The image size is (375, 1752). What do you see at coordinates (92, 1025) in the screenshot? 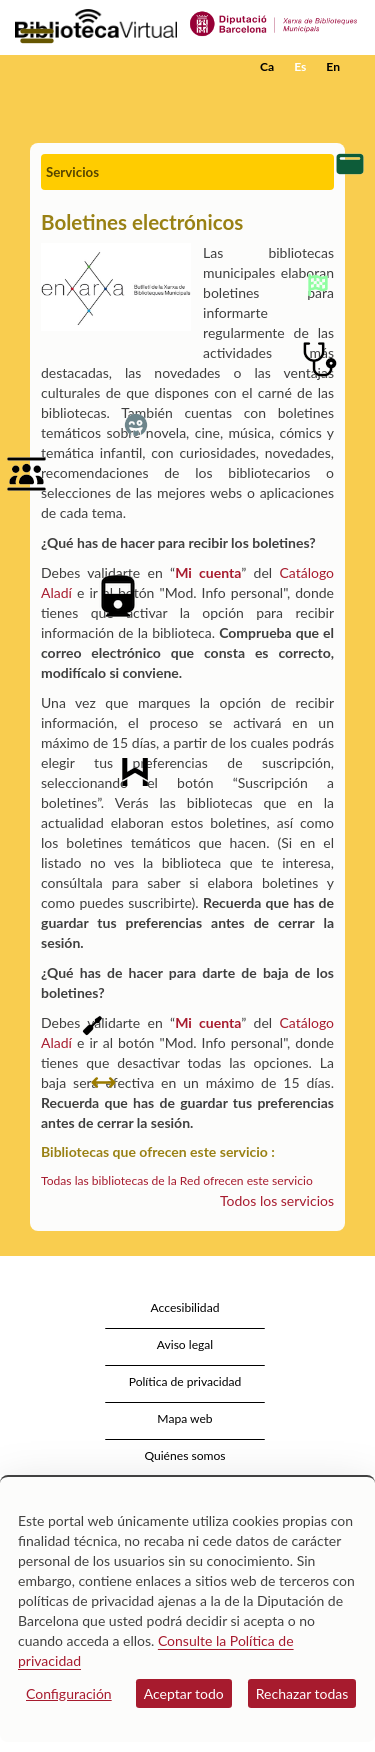
I see `access settings or configuration options` at bounding box center [92, 1025].